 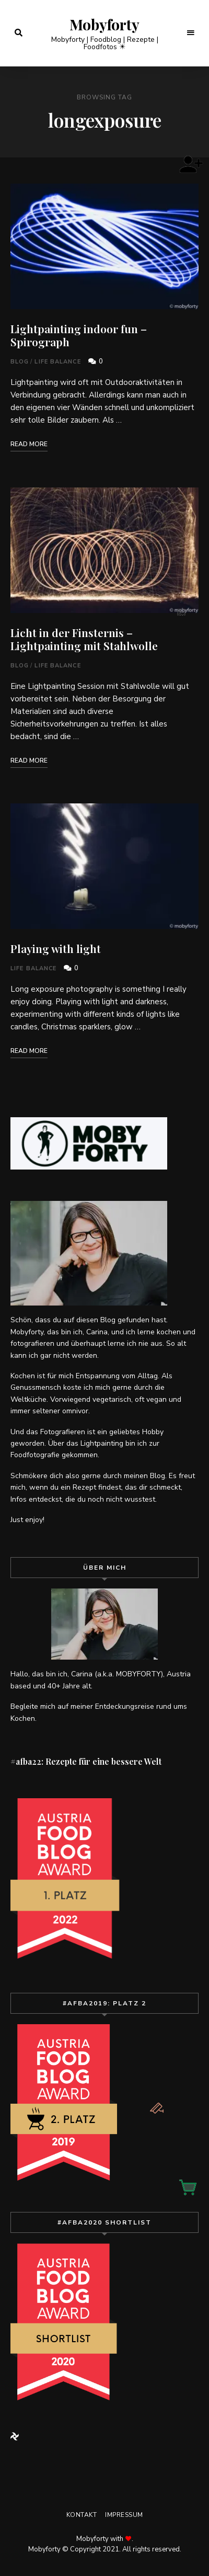 What do you see at coordinates (191, 164) in the screenshot?
I see `add a new contact or friend` at bounding box center [191, 164].